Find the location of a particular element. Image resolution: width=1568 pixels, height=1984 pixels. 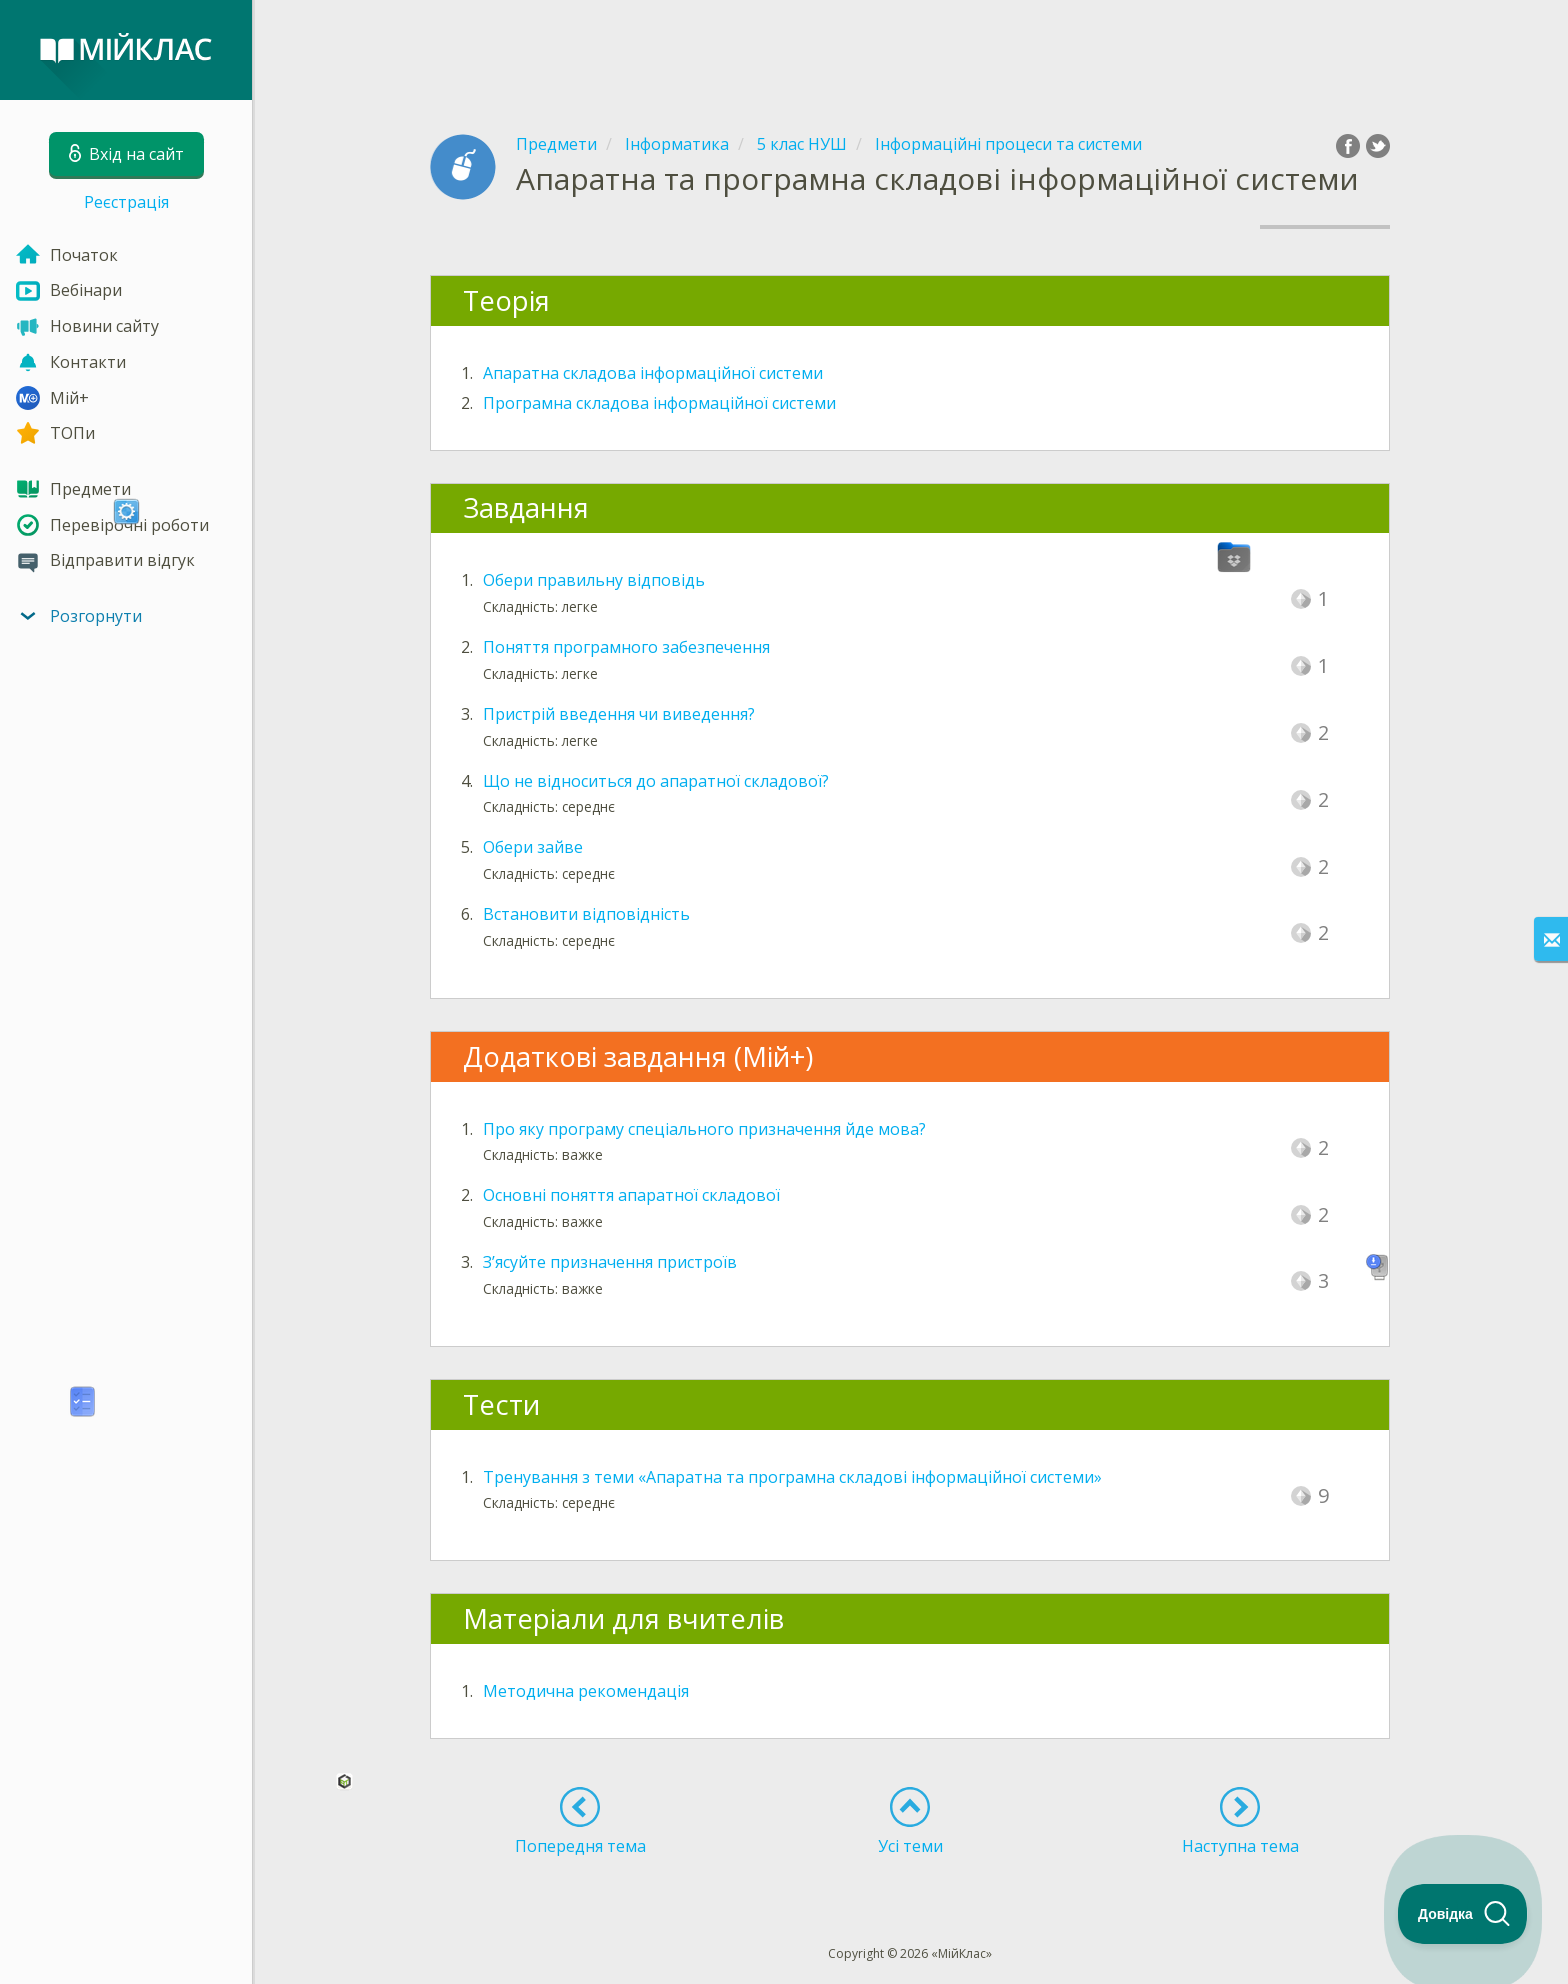

open your Dropbox folder is located at coordinates (1234, 557).